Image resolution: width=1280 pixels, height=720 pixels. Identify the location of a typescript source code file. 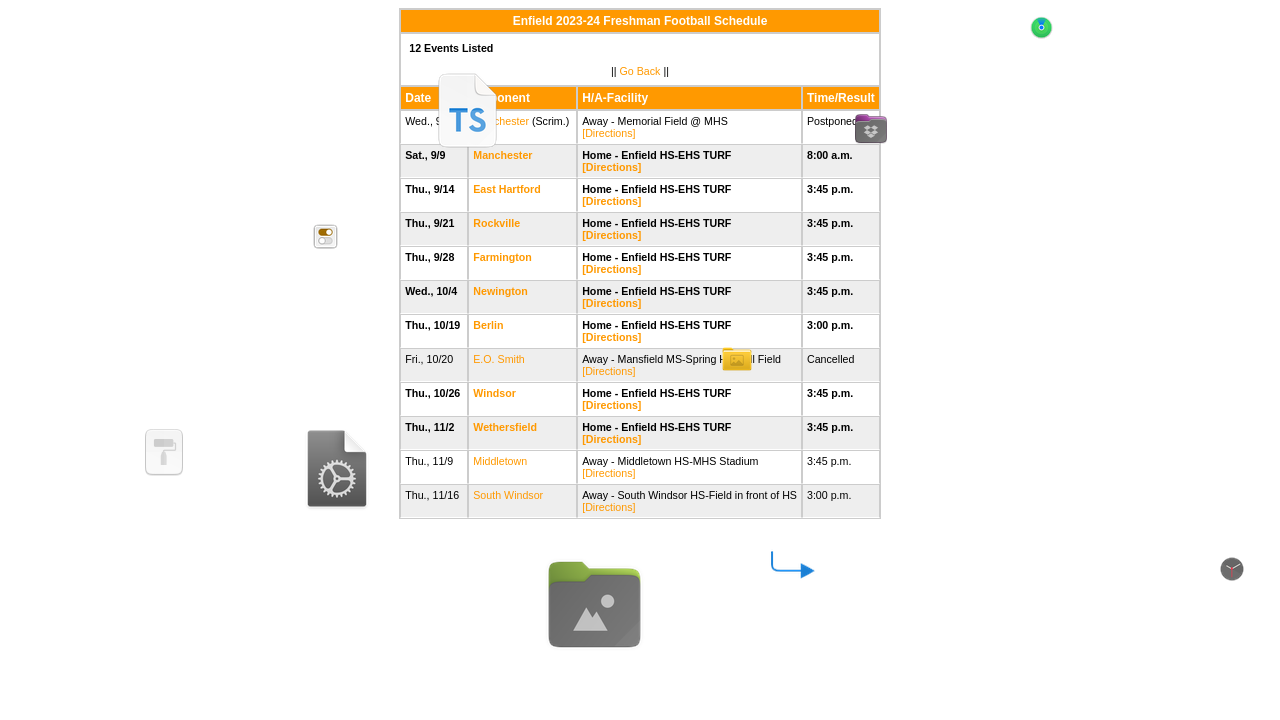
(467, 110).